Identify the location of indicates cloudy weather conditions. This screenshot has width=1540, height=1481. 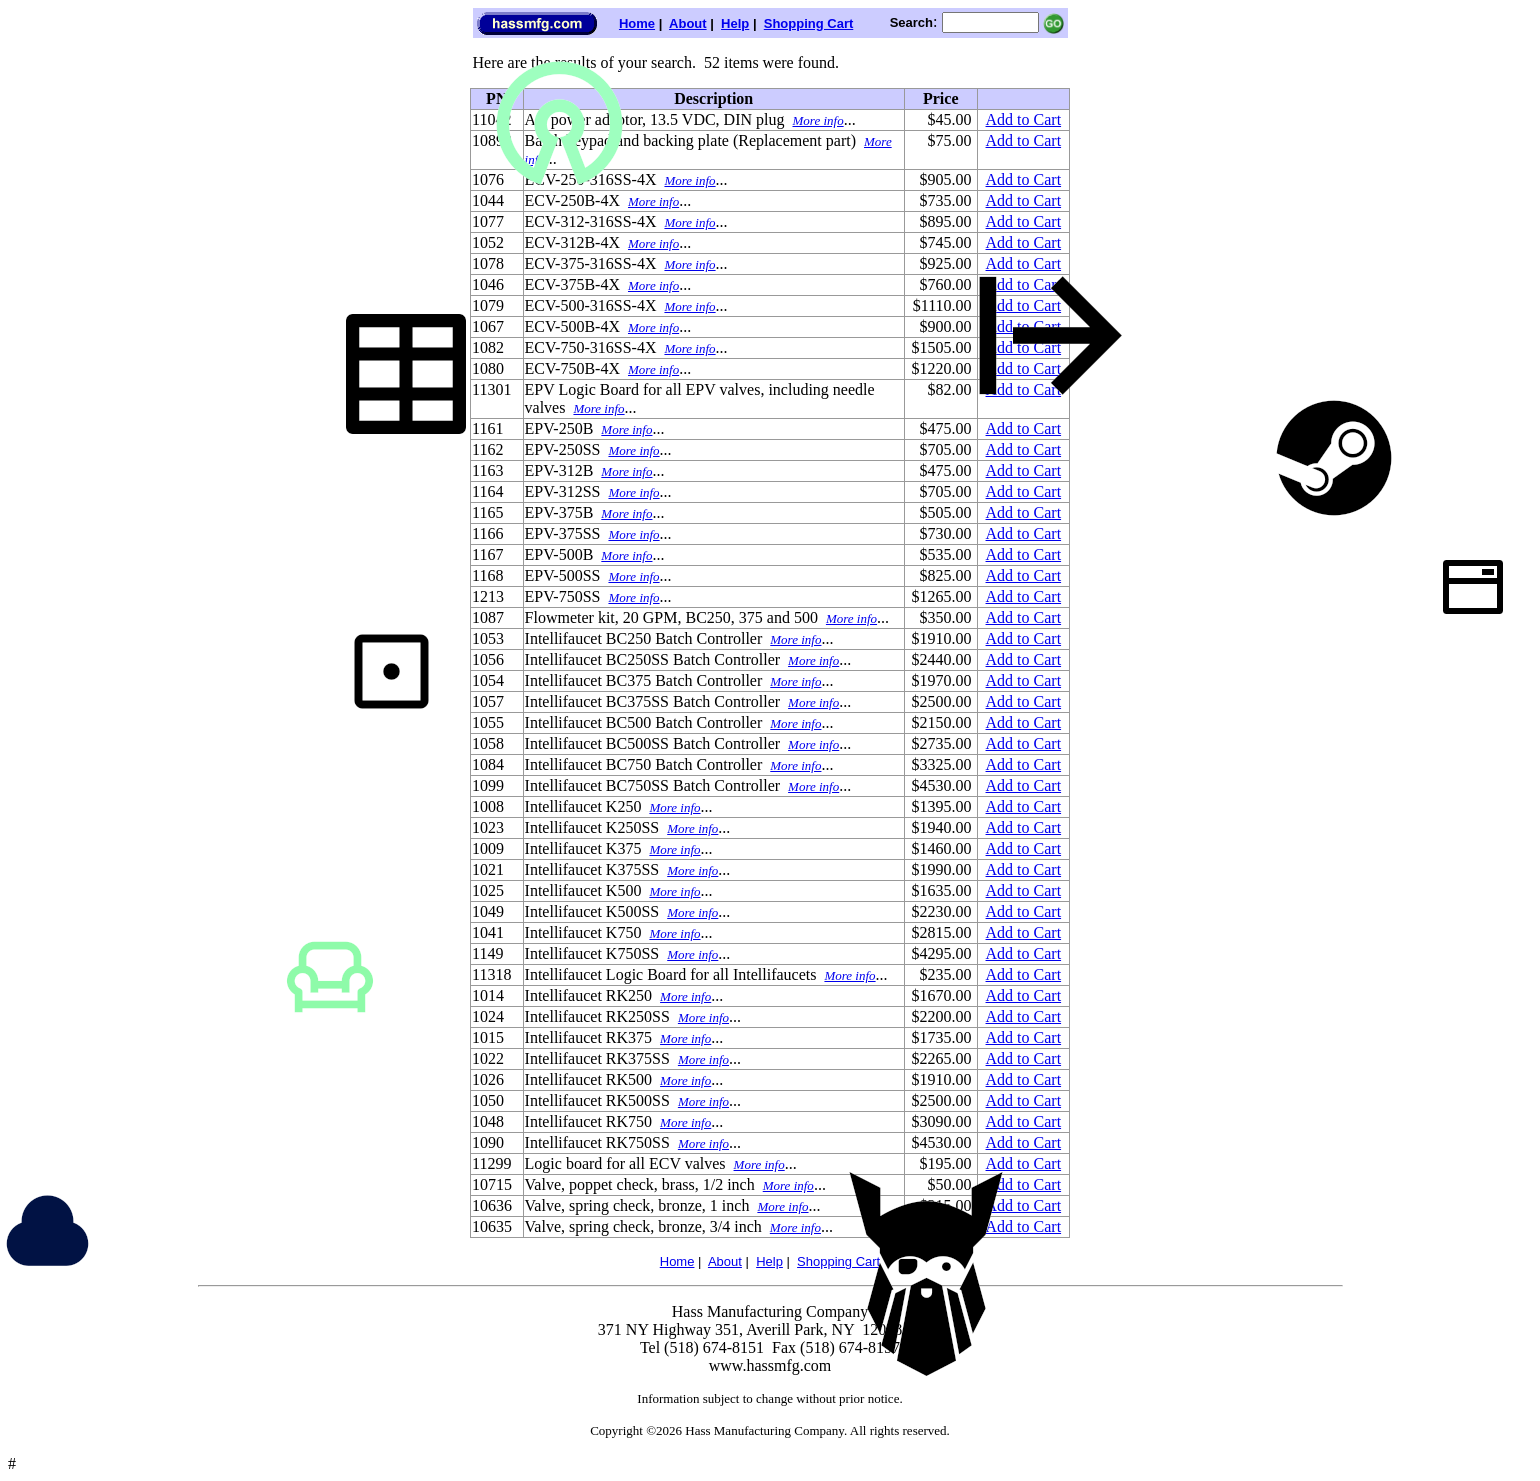
(47, 1232).